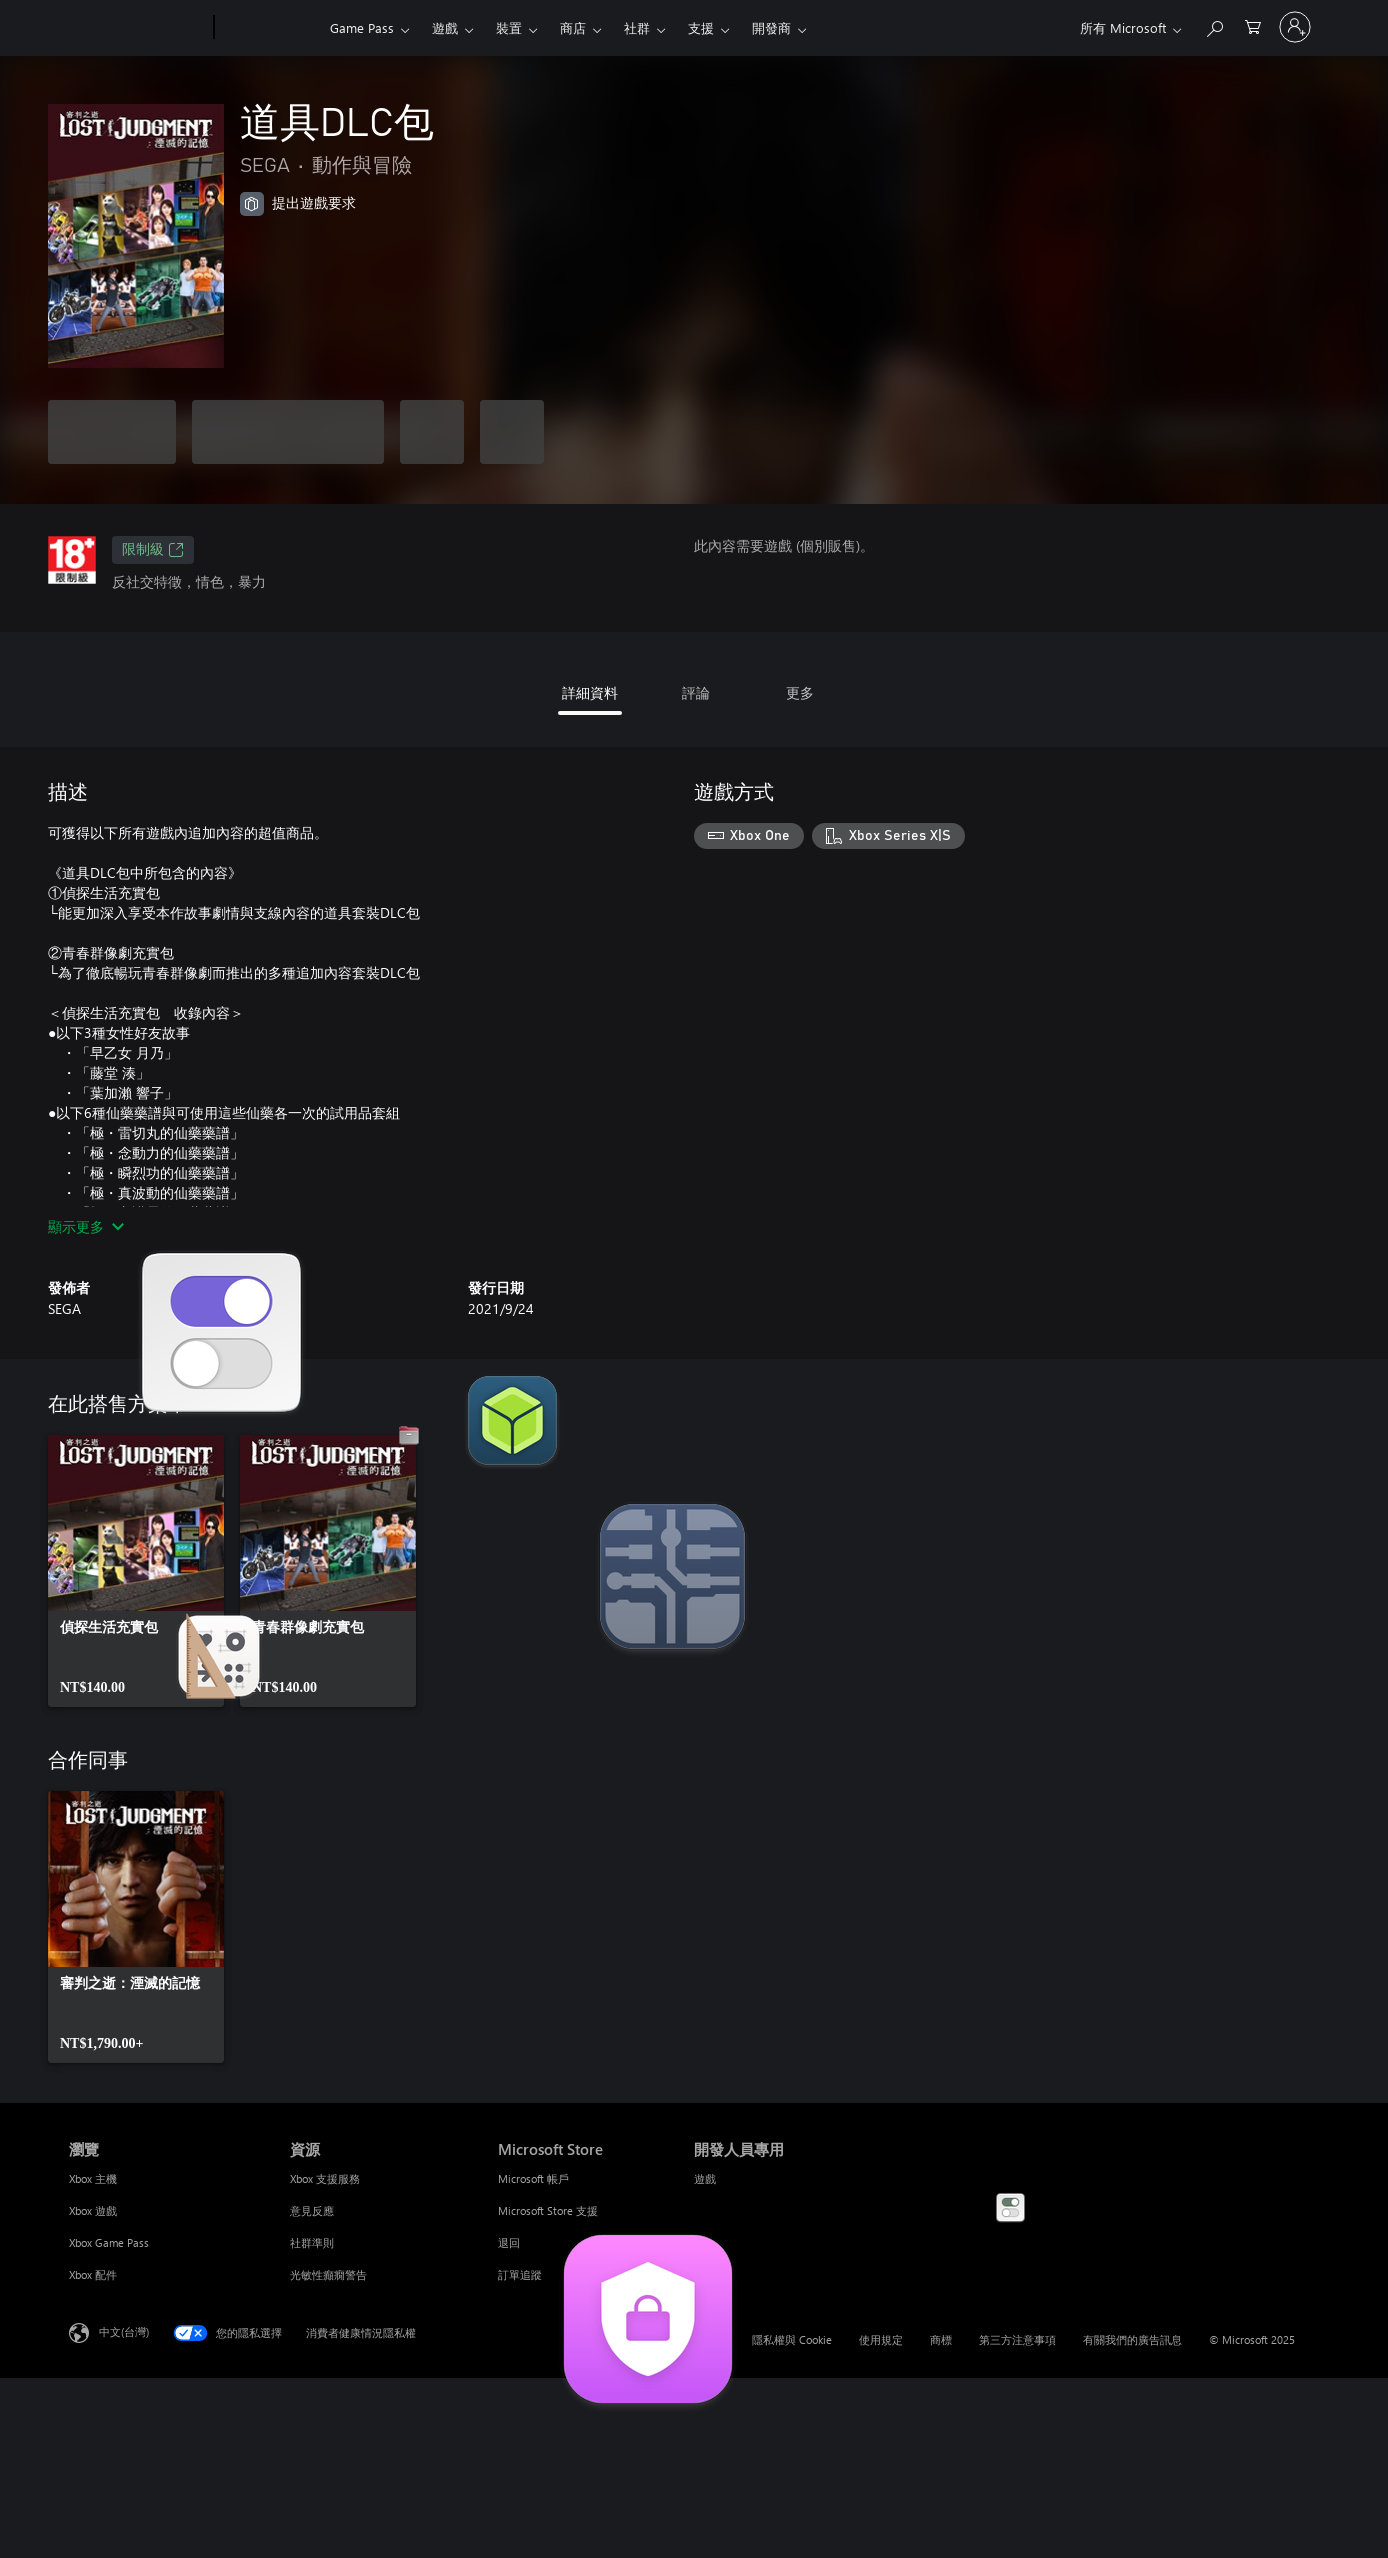  What do you see at coordinates (1010, 2207) in the screenshot?
I see `open system settings or preferences` at bounding box center [1010, 2207].